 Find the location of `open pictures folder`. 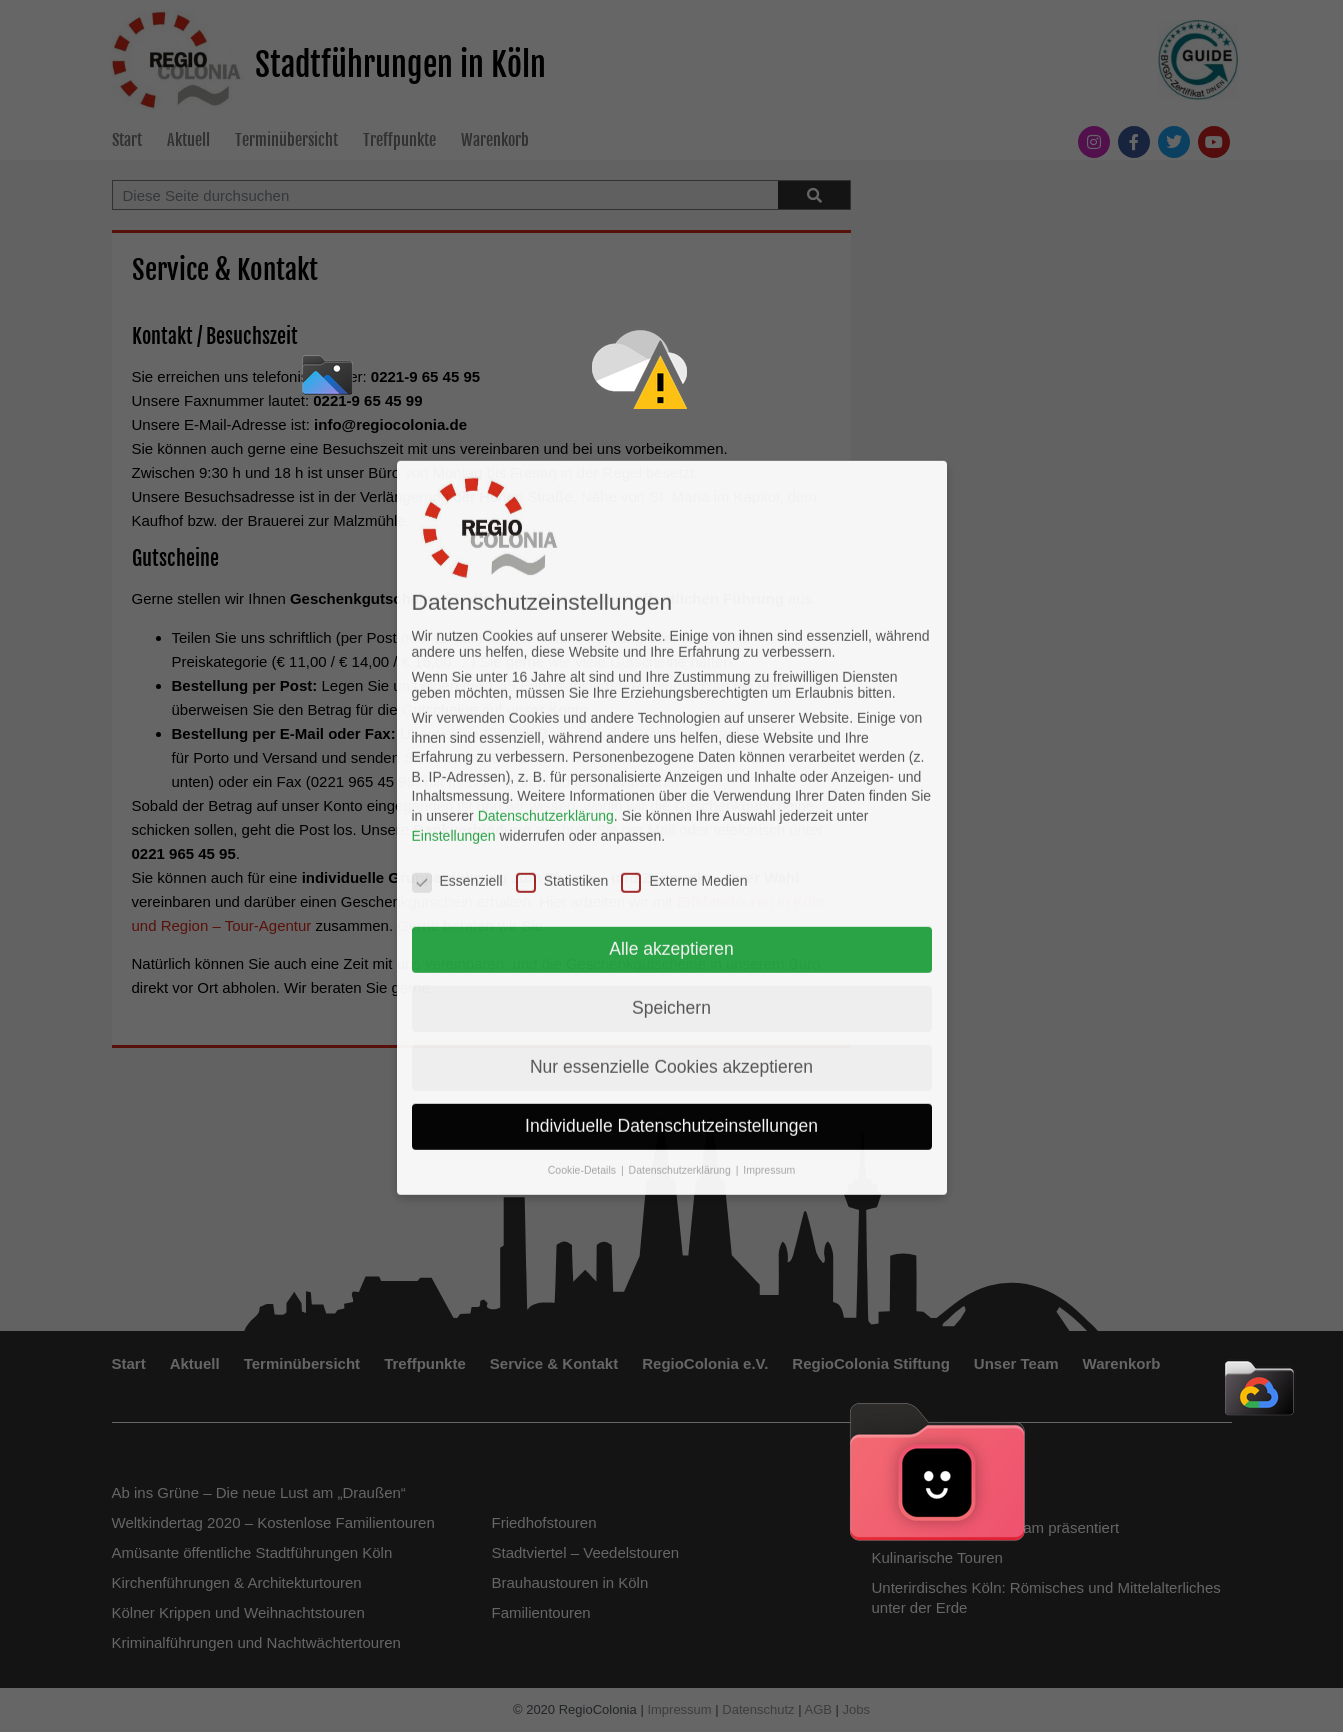

open pictures folder is located at coordinates (327, 376).